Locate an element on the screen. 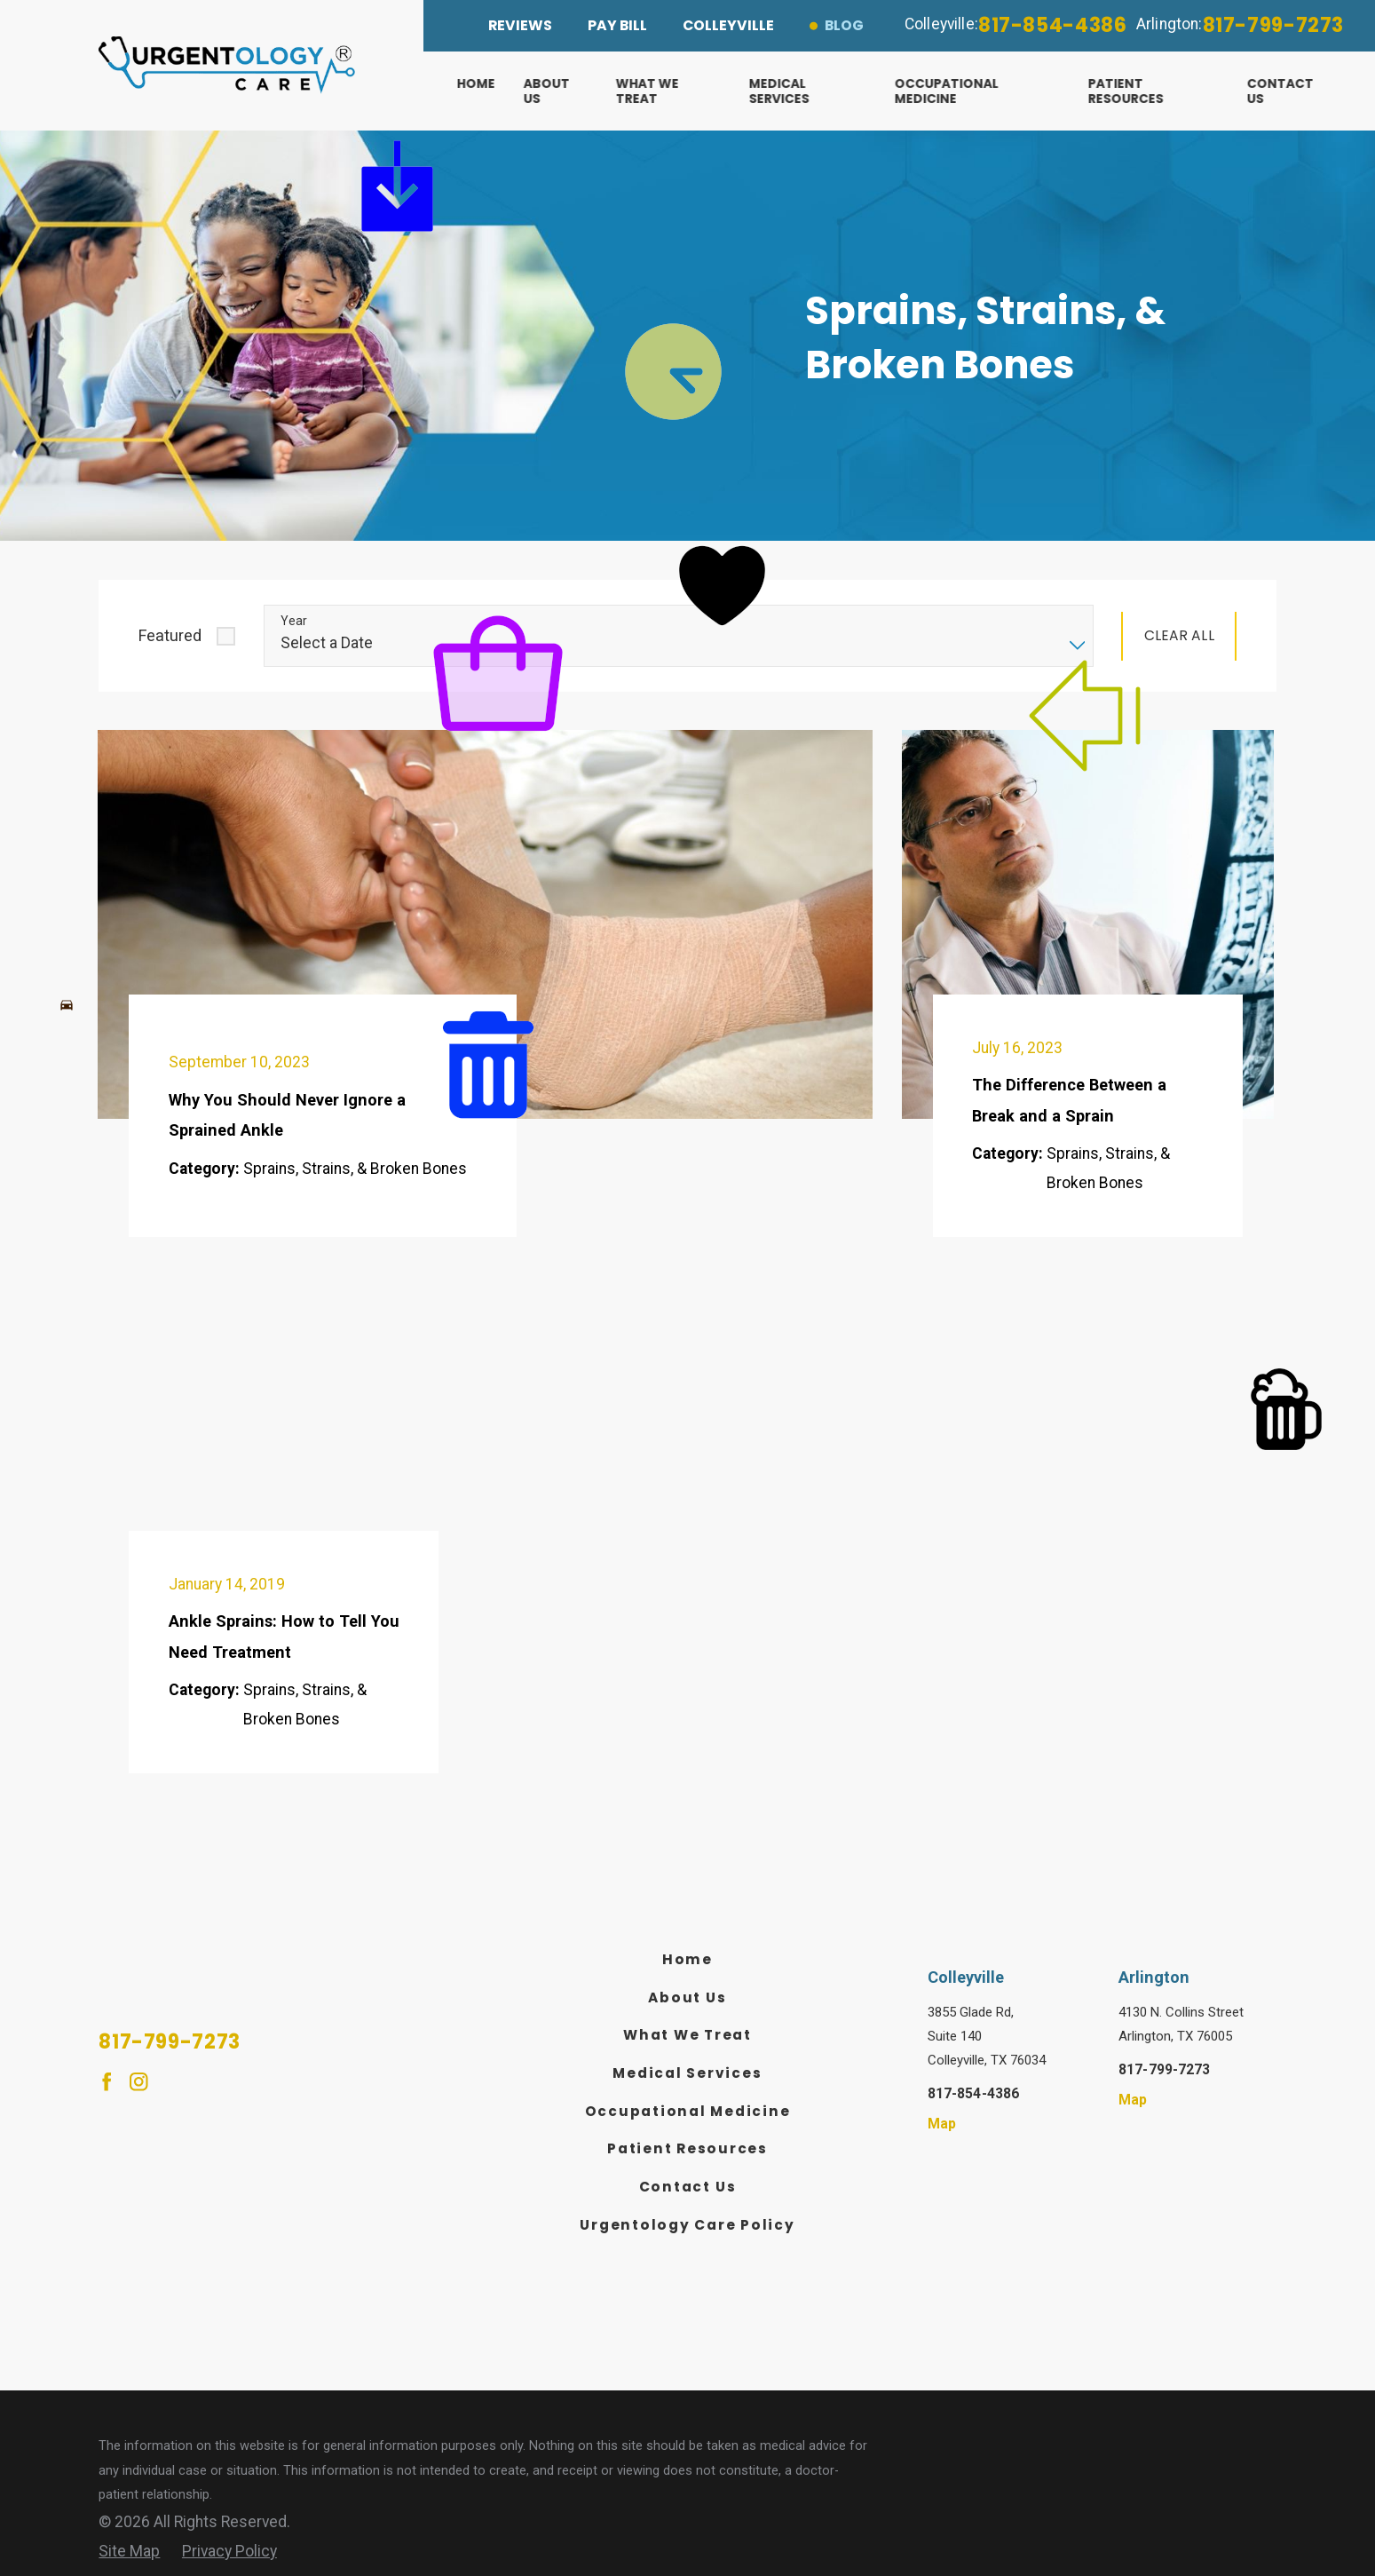 This screenshot has height=2576, width=1375. download a file to your device is located at coordinates (397, 186).